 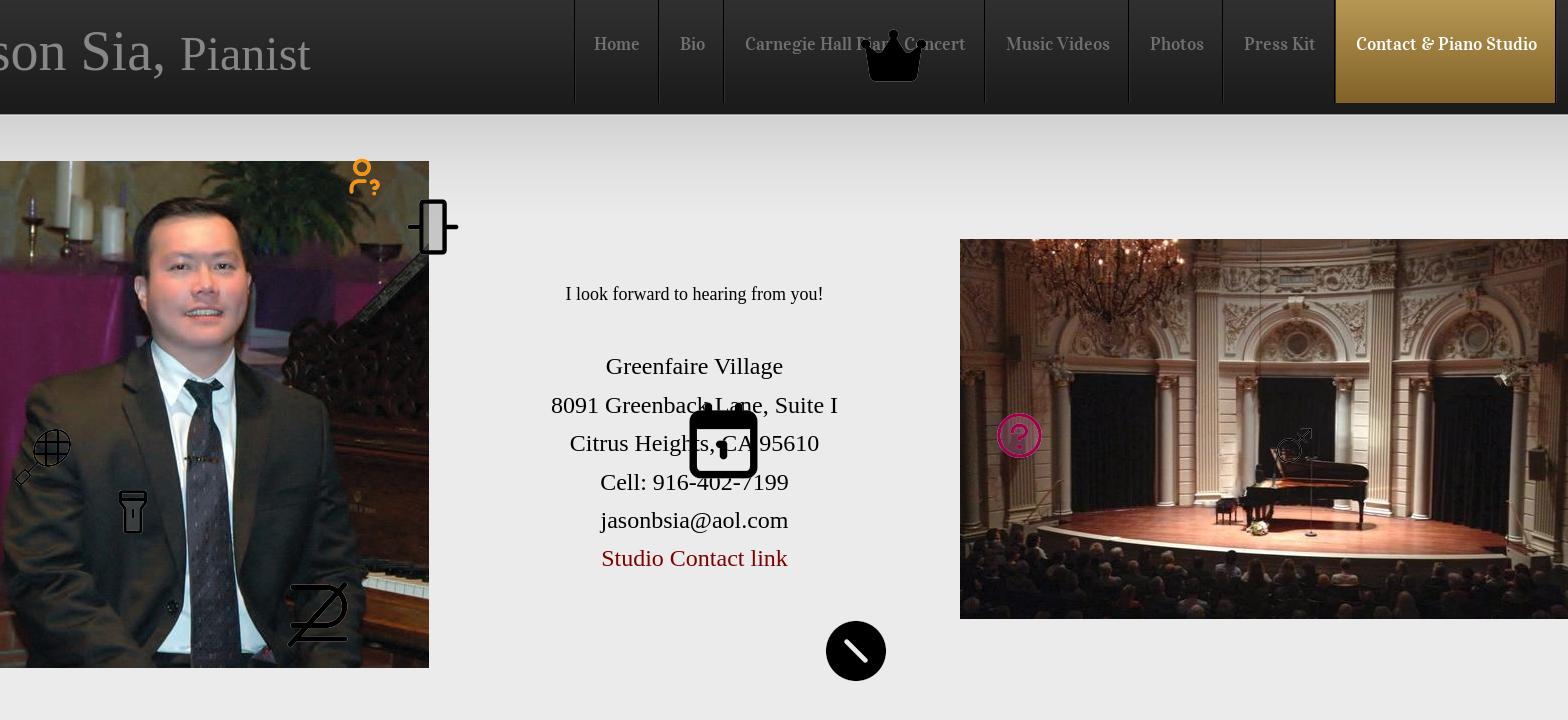 I want to click on indicates a restricted or prohibited action, so click(x=856, y=651).